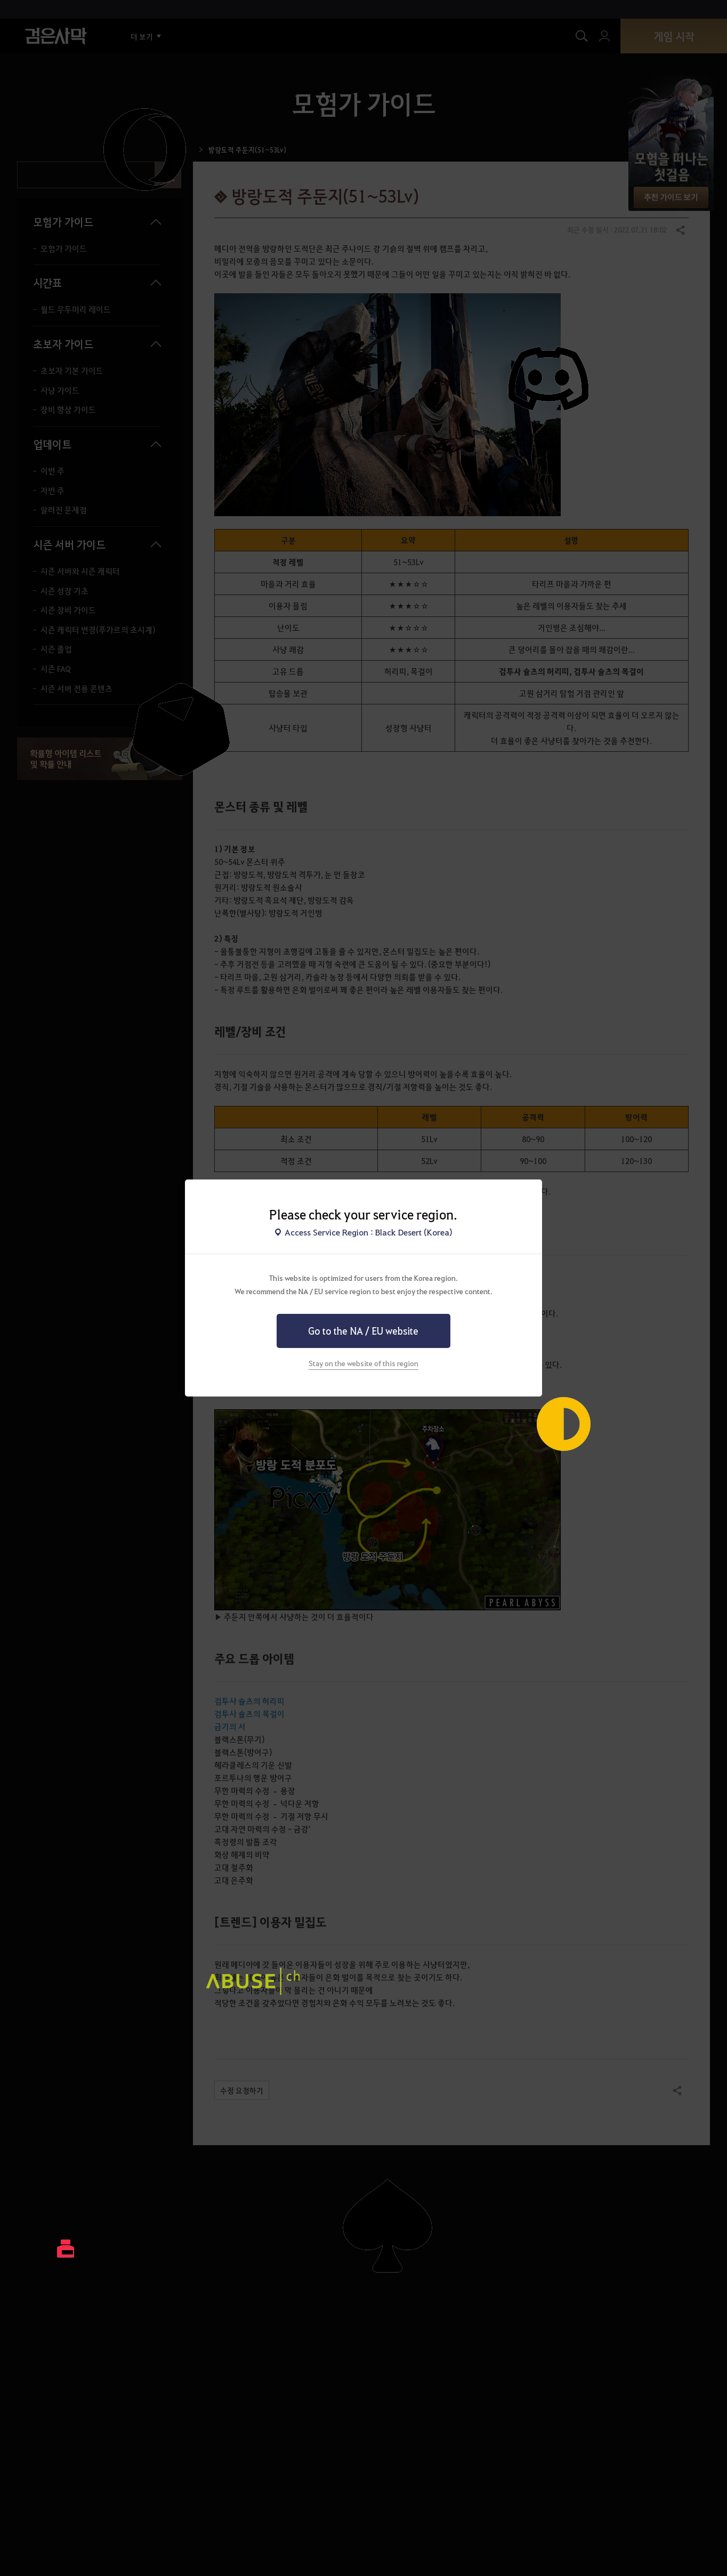 Image resolution: width=727 pixels, height=2576 pixels. What do you see at coordinates (387, 2228) in the screenshot?
I see `spades suit symbol for card games` at bounding box center [387, 2228].